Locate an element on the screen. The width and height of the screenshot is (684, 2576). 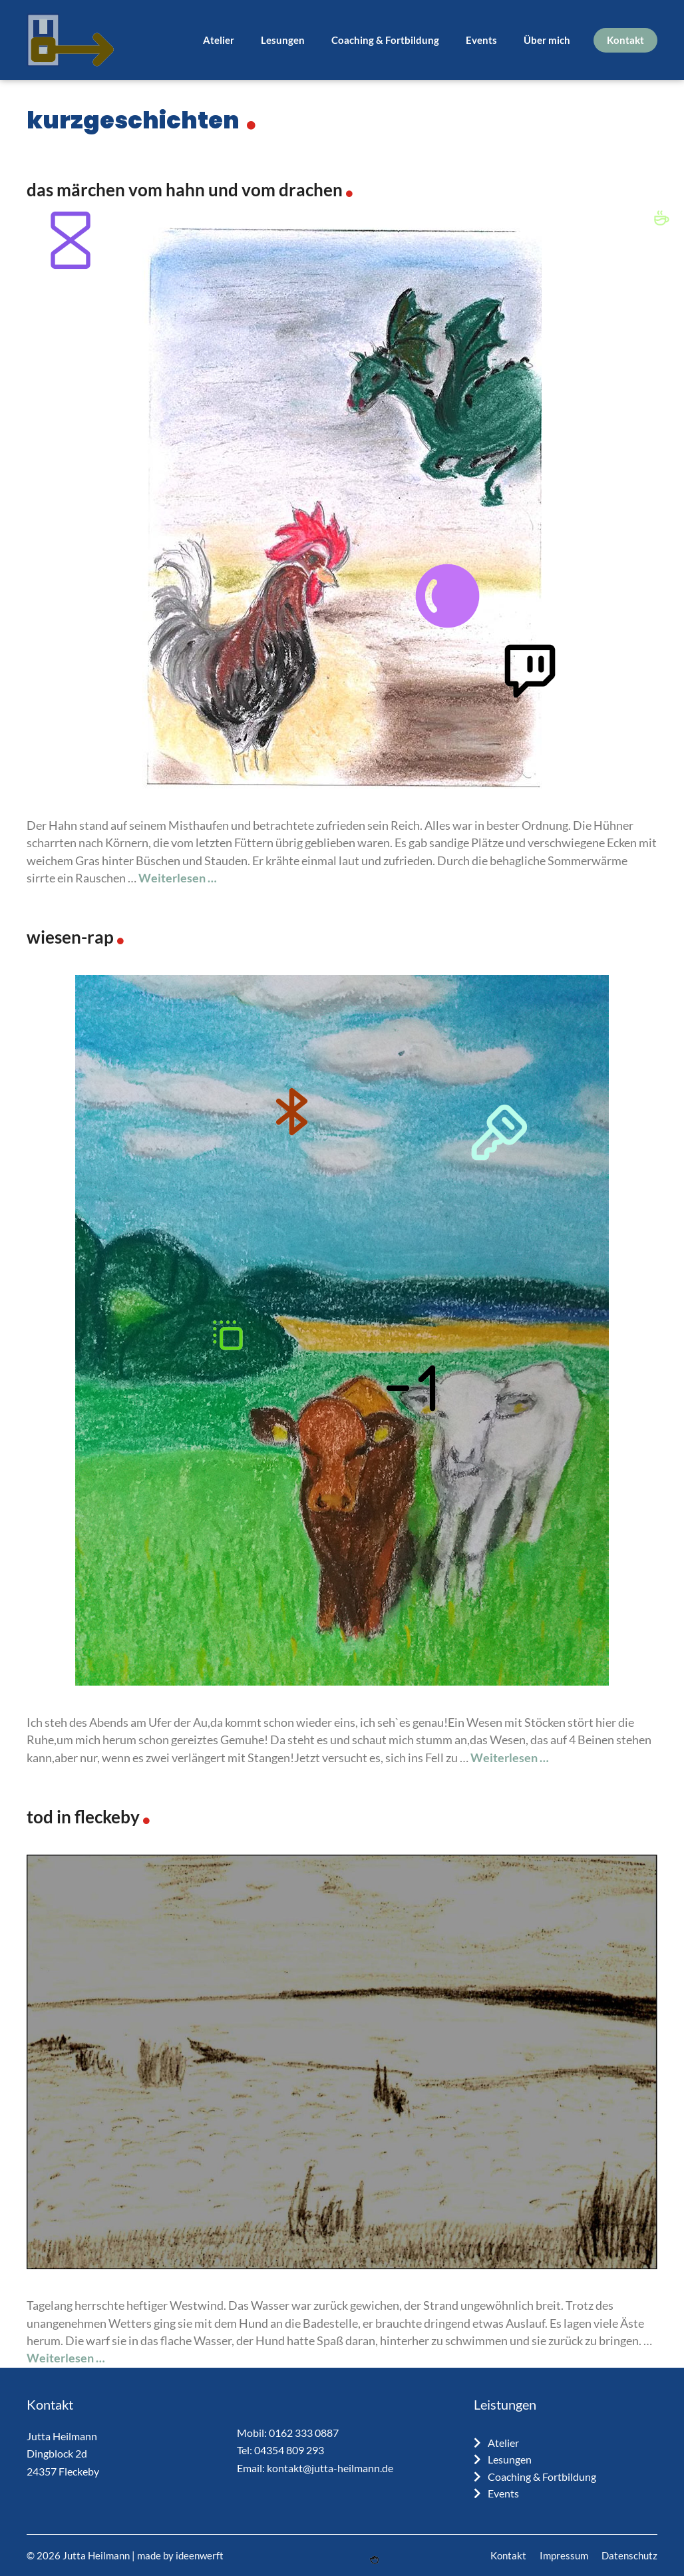
decrease exposure by one stop is located at coordinates (415, 1388).